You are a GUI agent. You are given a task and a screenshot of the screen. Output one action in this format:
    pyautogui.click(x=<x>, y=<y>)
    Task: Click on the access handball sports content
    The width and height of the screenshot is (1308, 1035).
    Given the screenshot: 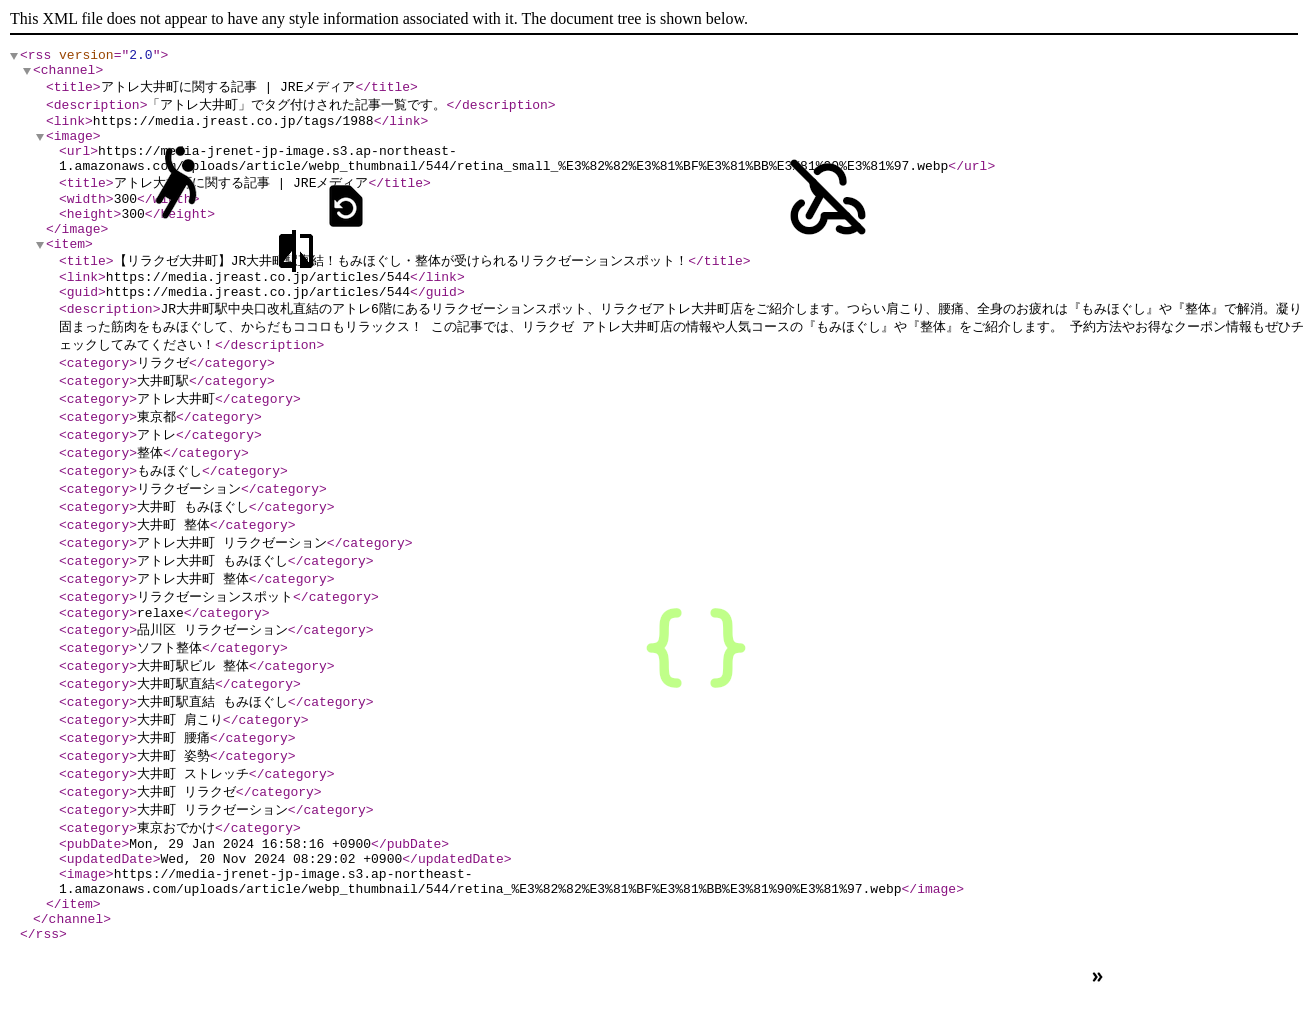 What is the action you would take?
    pyautogui.click(x=175, y=181)
    